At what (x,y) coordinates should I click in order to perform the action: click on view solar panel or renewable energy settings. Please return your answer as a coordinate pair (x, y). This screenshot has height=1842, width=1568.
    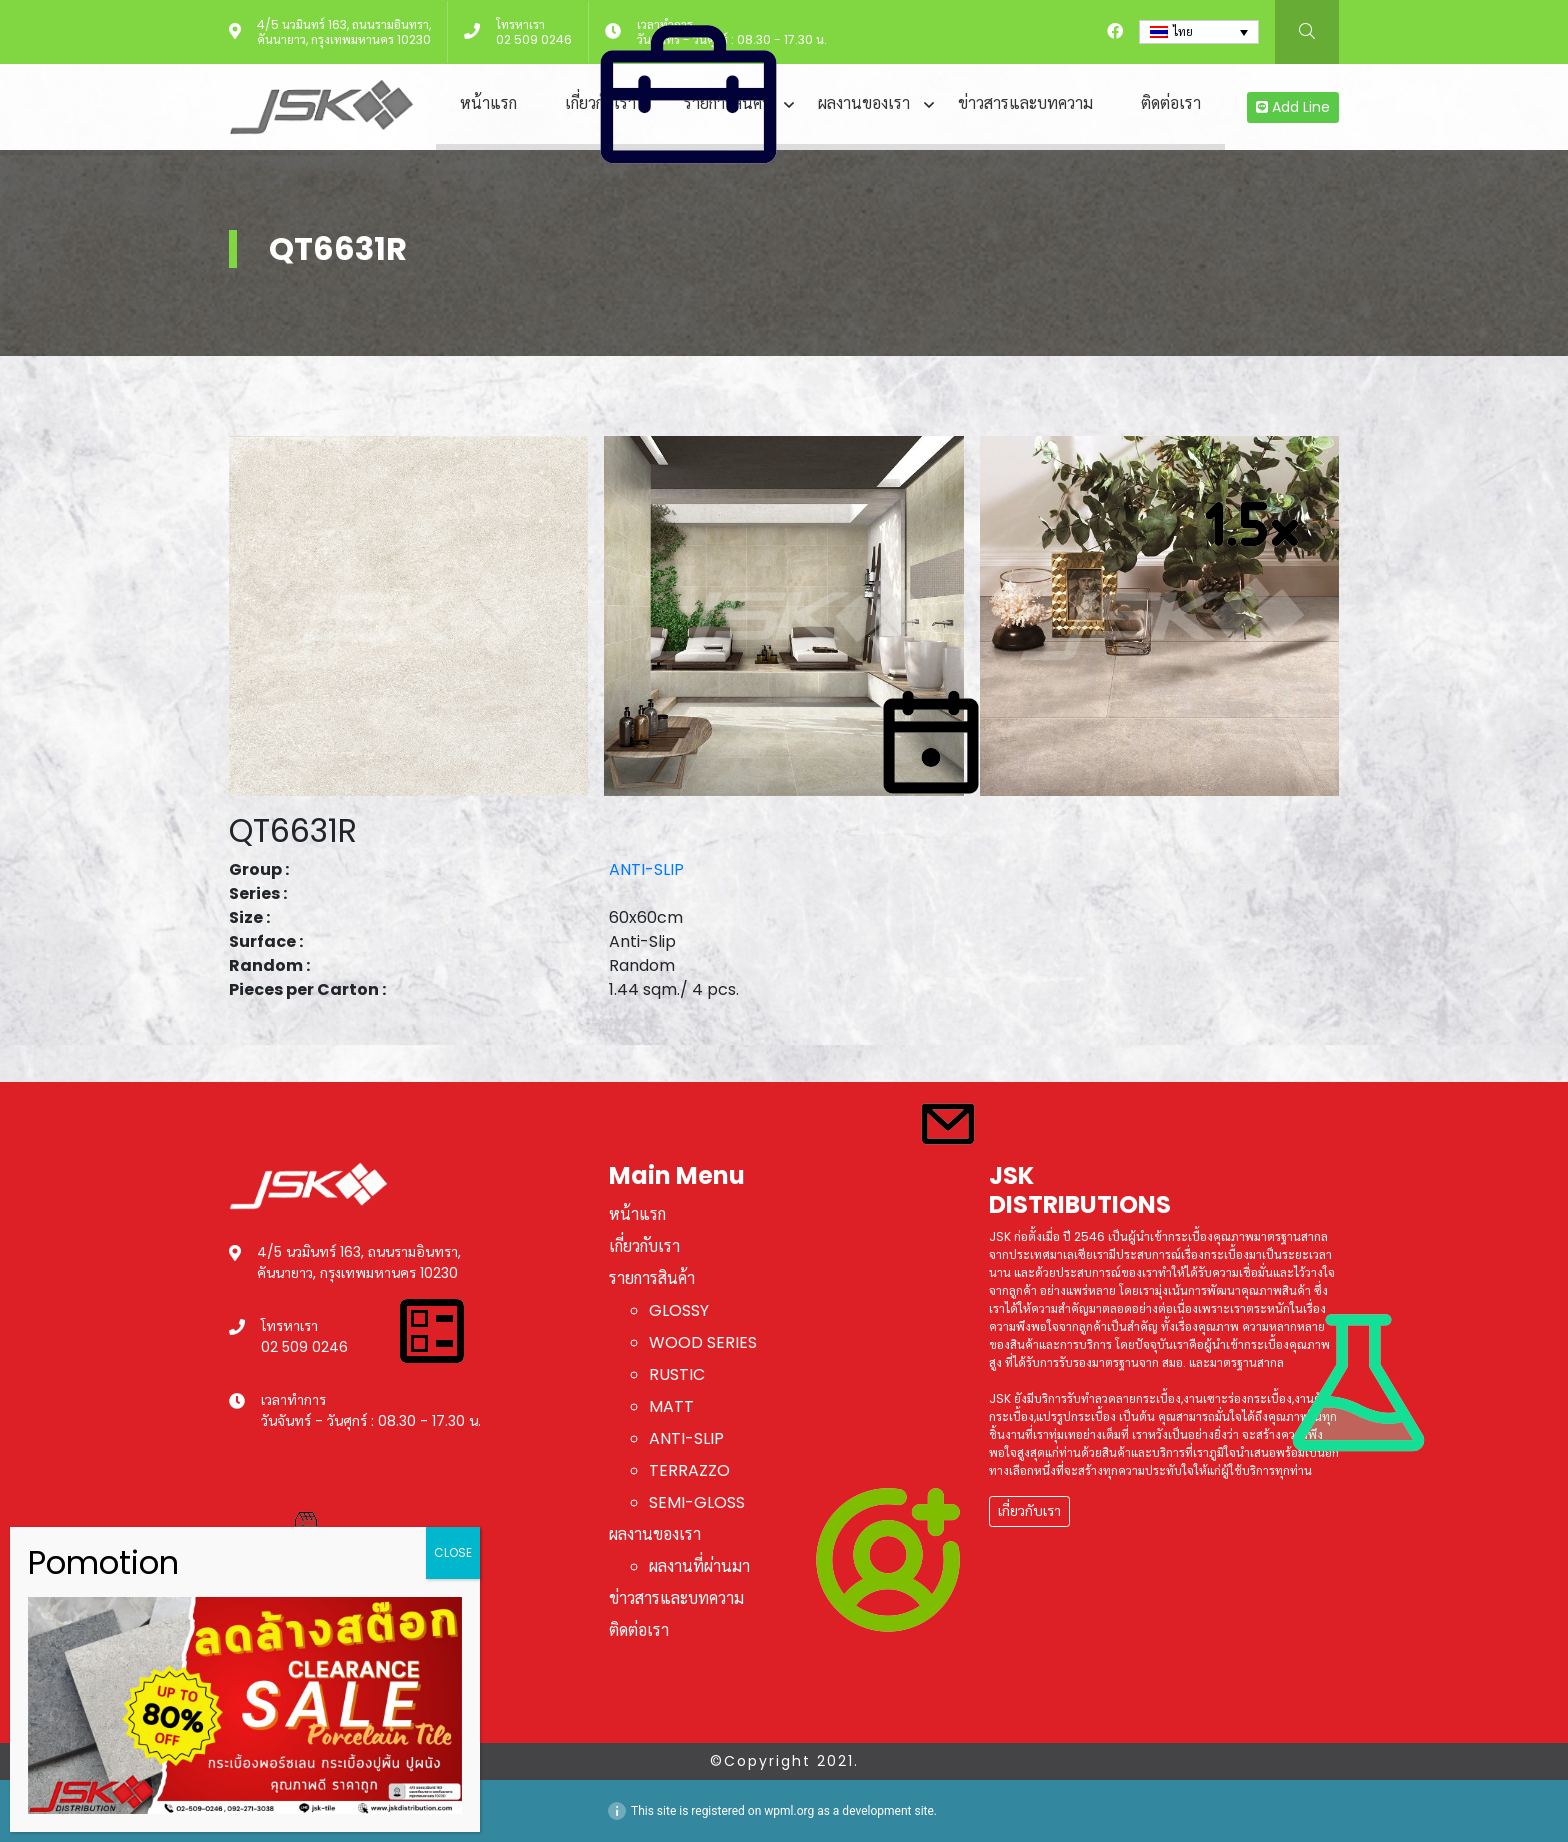
    Looking at the image, I should click on (306, 1520).